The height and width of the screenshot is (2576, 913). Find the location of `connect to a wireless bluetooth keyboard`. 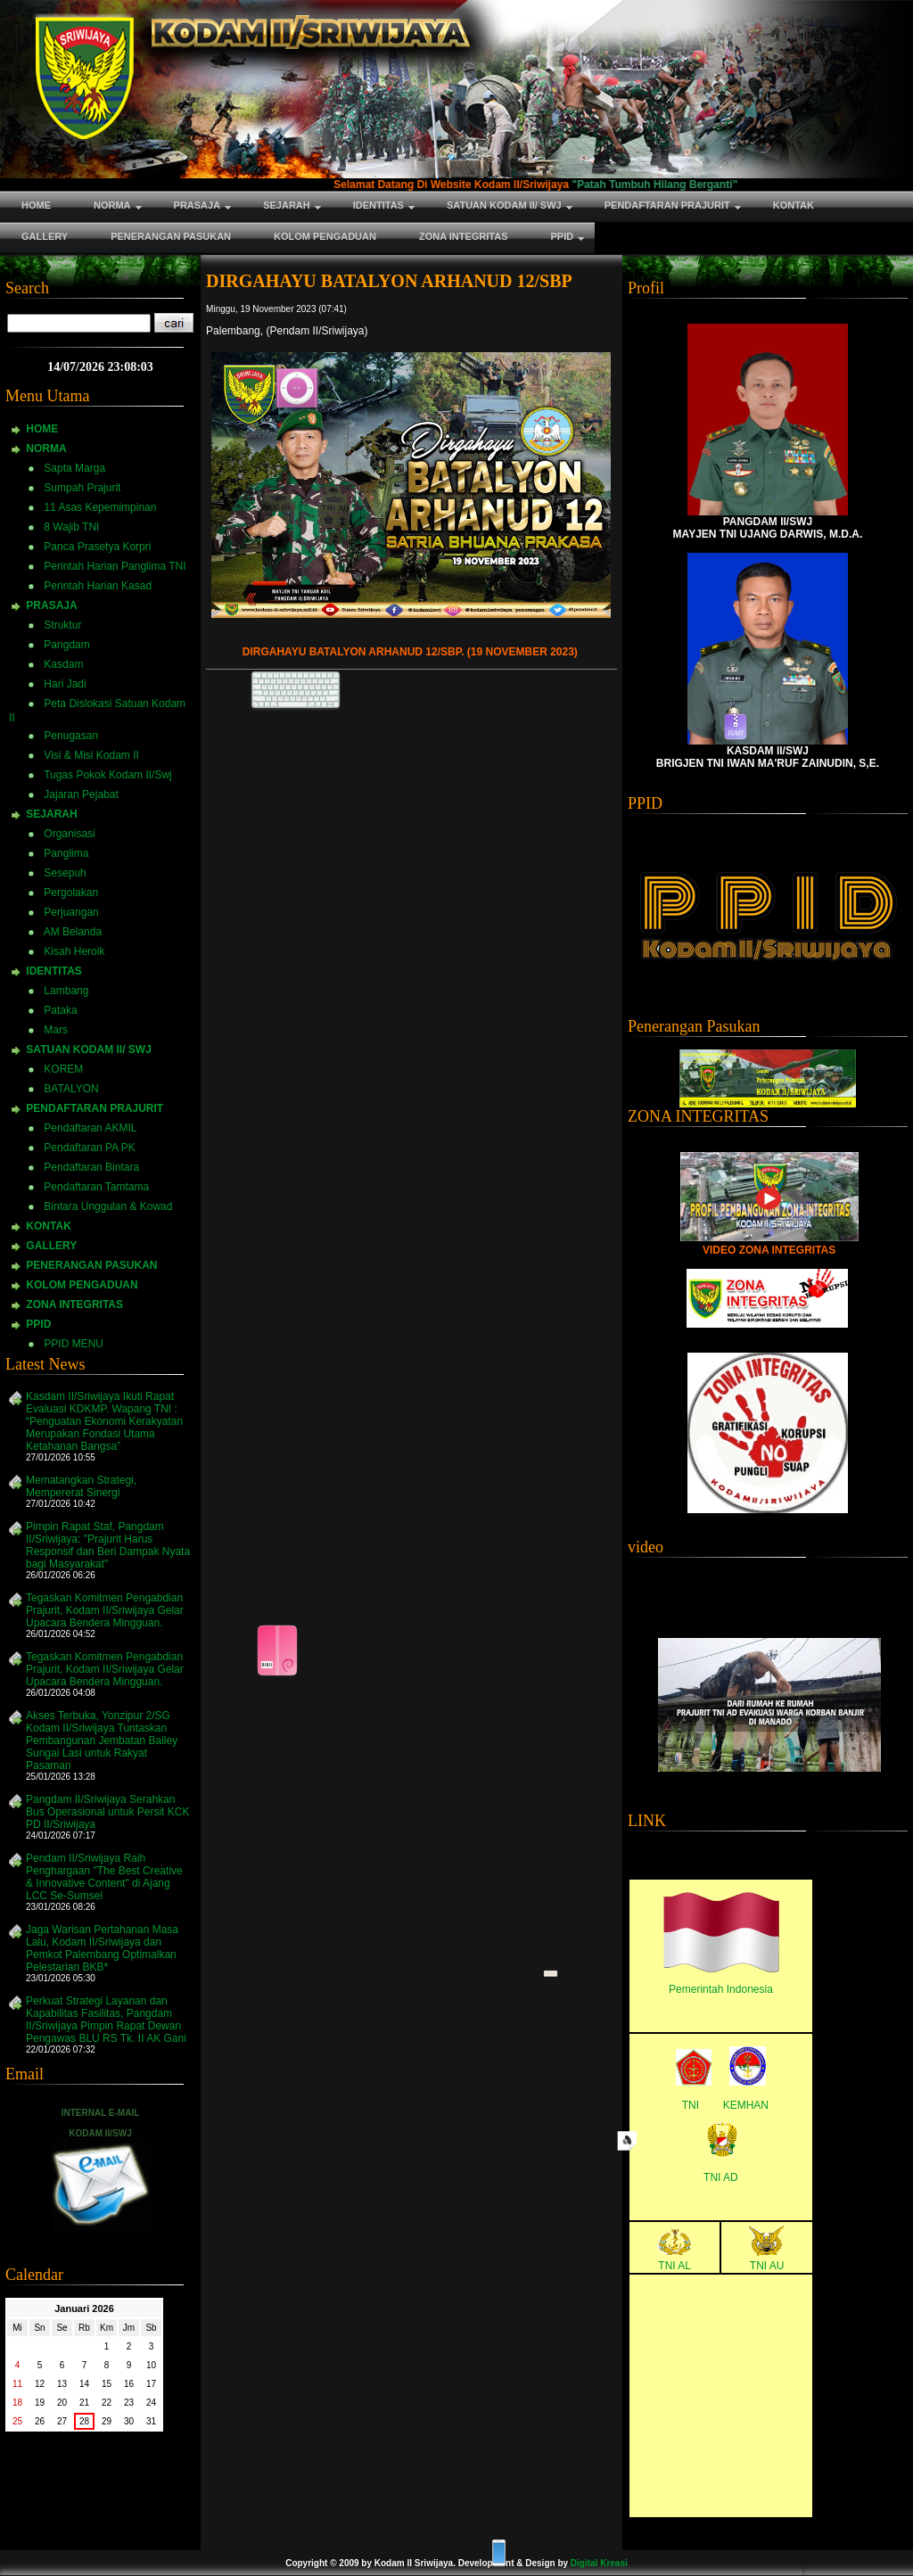

connect to a wireless bluetooth keyboard is located at coordinates (295, 689).